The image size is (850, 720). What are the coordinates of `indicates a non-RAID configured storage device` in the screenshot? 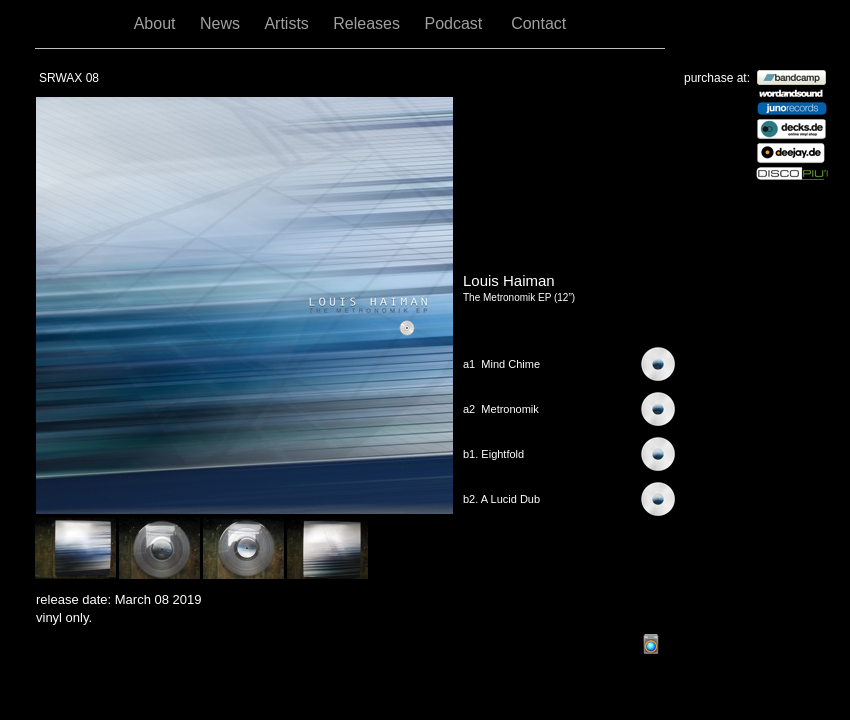 It's located at (651, 644).